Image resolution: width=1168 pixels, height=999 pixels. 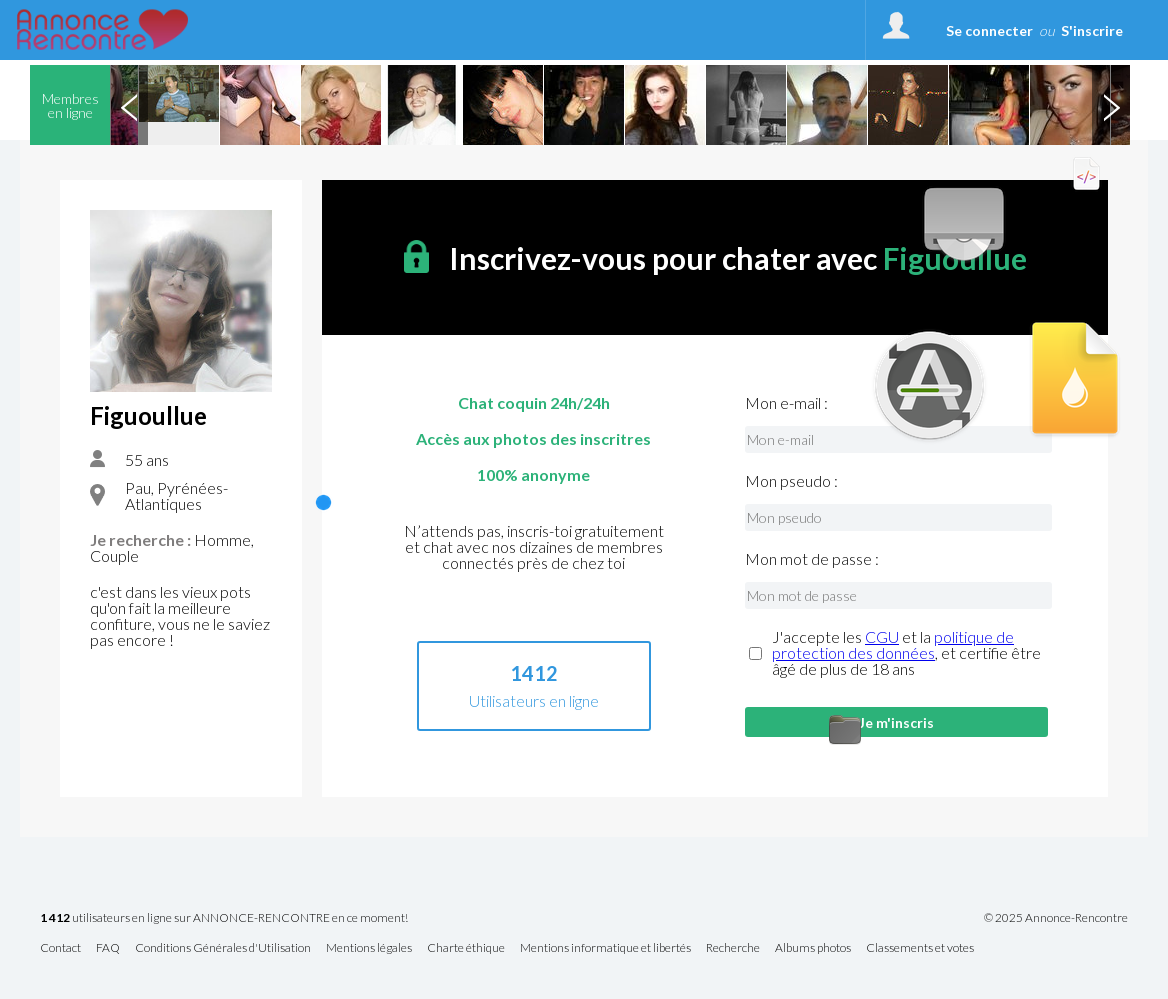 I want to click on a maven xml configuration file, so click(x=1086, y=173).